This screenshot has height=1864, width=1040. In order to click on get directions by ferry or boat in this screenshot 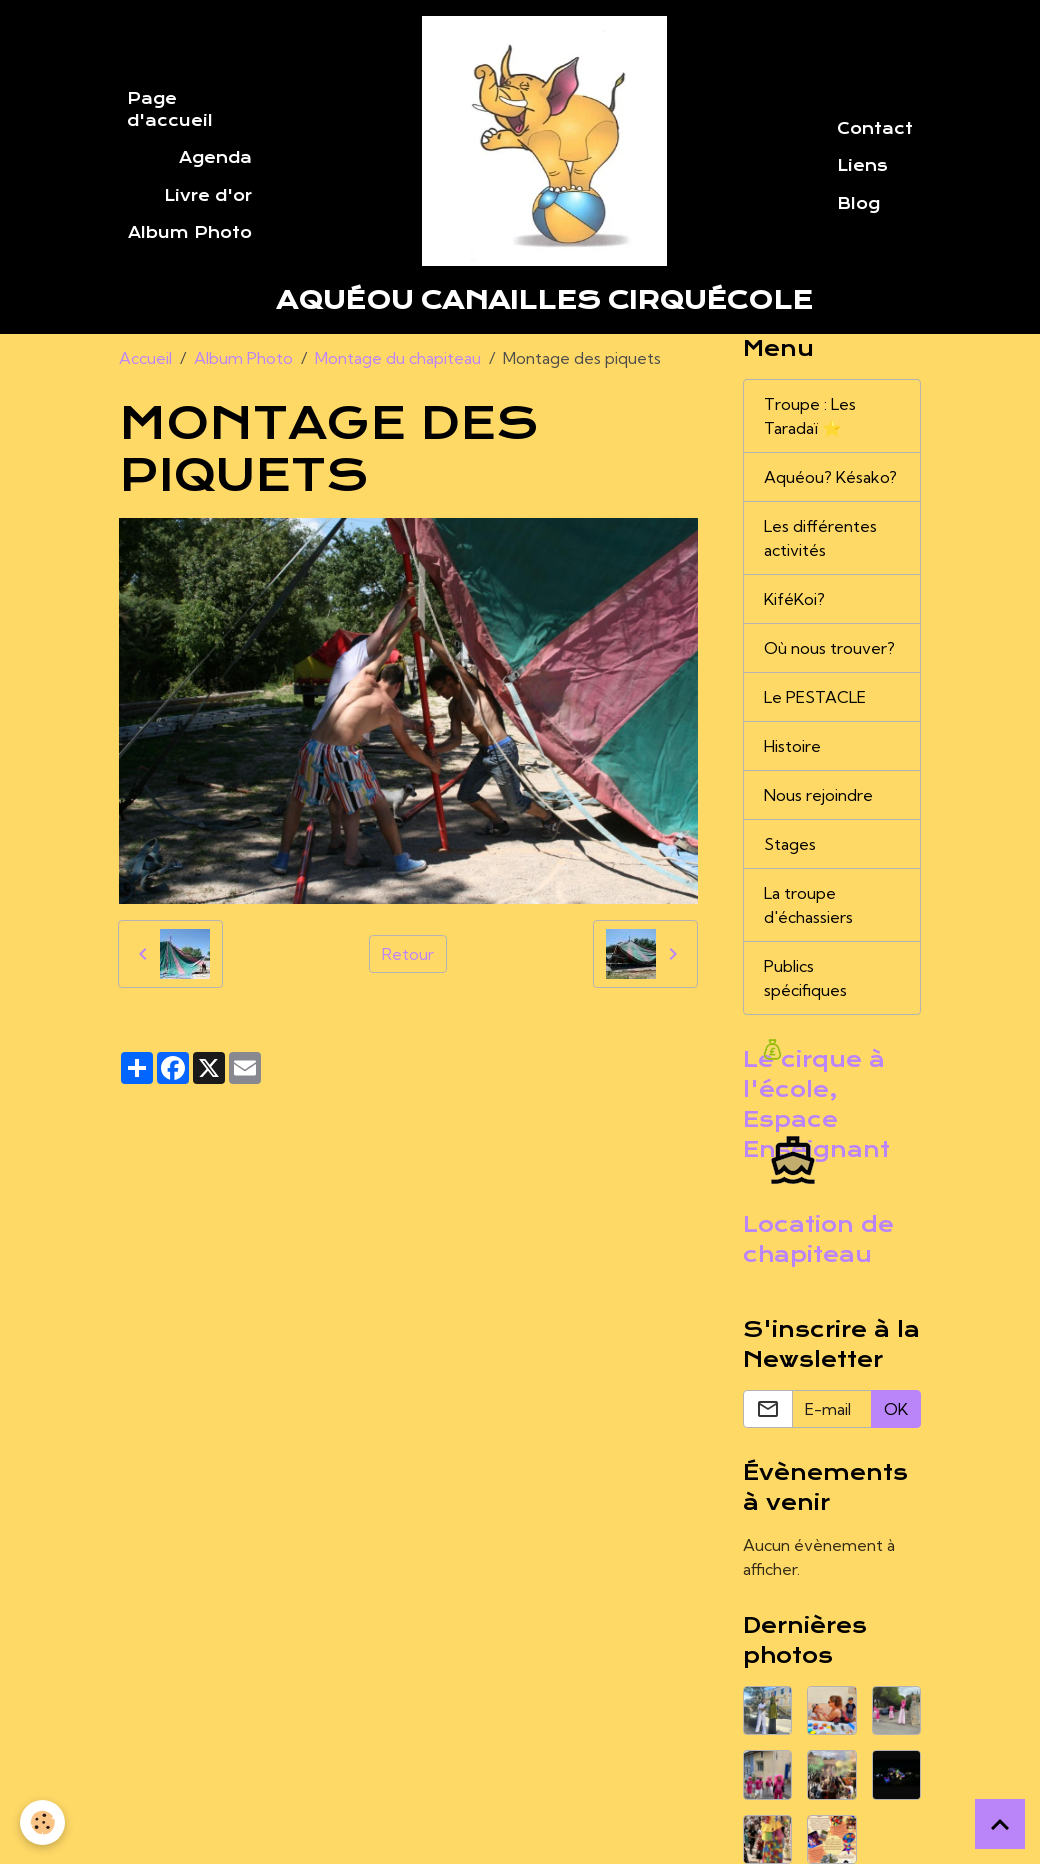, I will do `click(793, 1160)`.